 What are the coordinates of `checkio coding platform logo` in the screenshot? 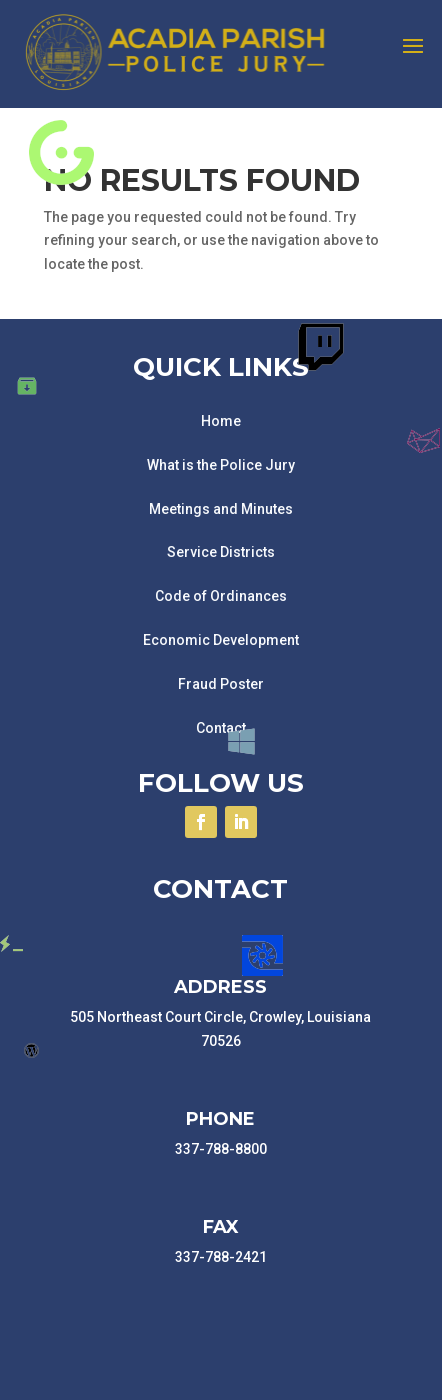 It's located at (423, 440).